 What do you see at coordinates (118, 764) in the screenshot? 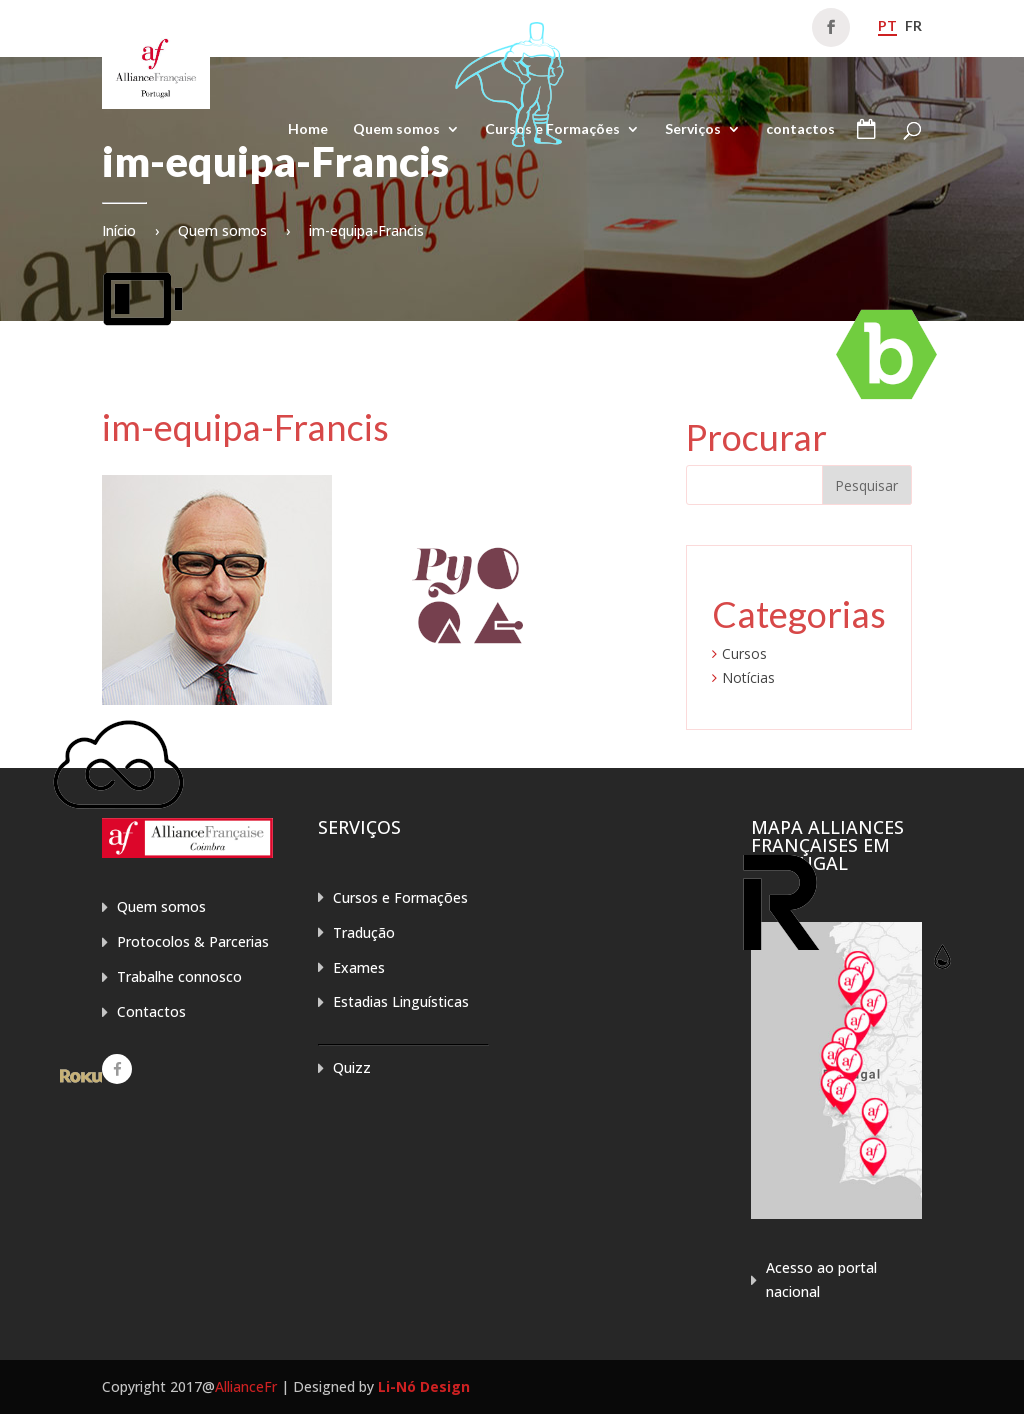
I see `open jsfiddle code editor` at bounding box center [118, 764].